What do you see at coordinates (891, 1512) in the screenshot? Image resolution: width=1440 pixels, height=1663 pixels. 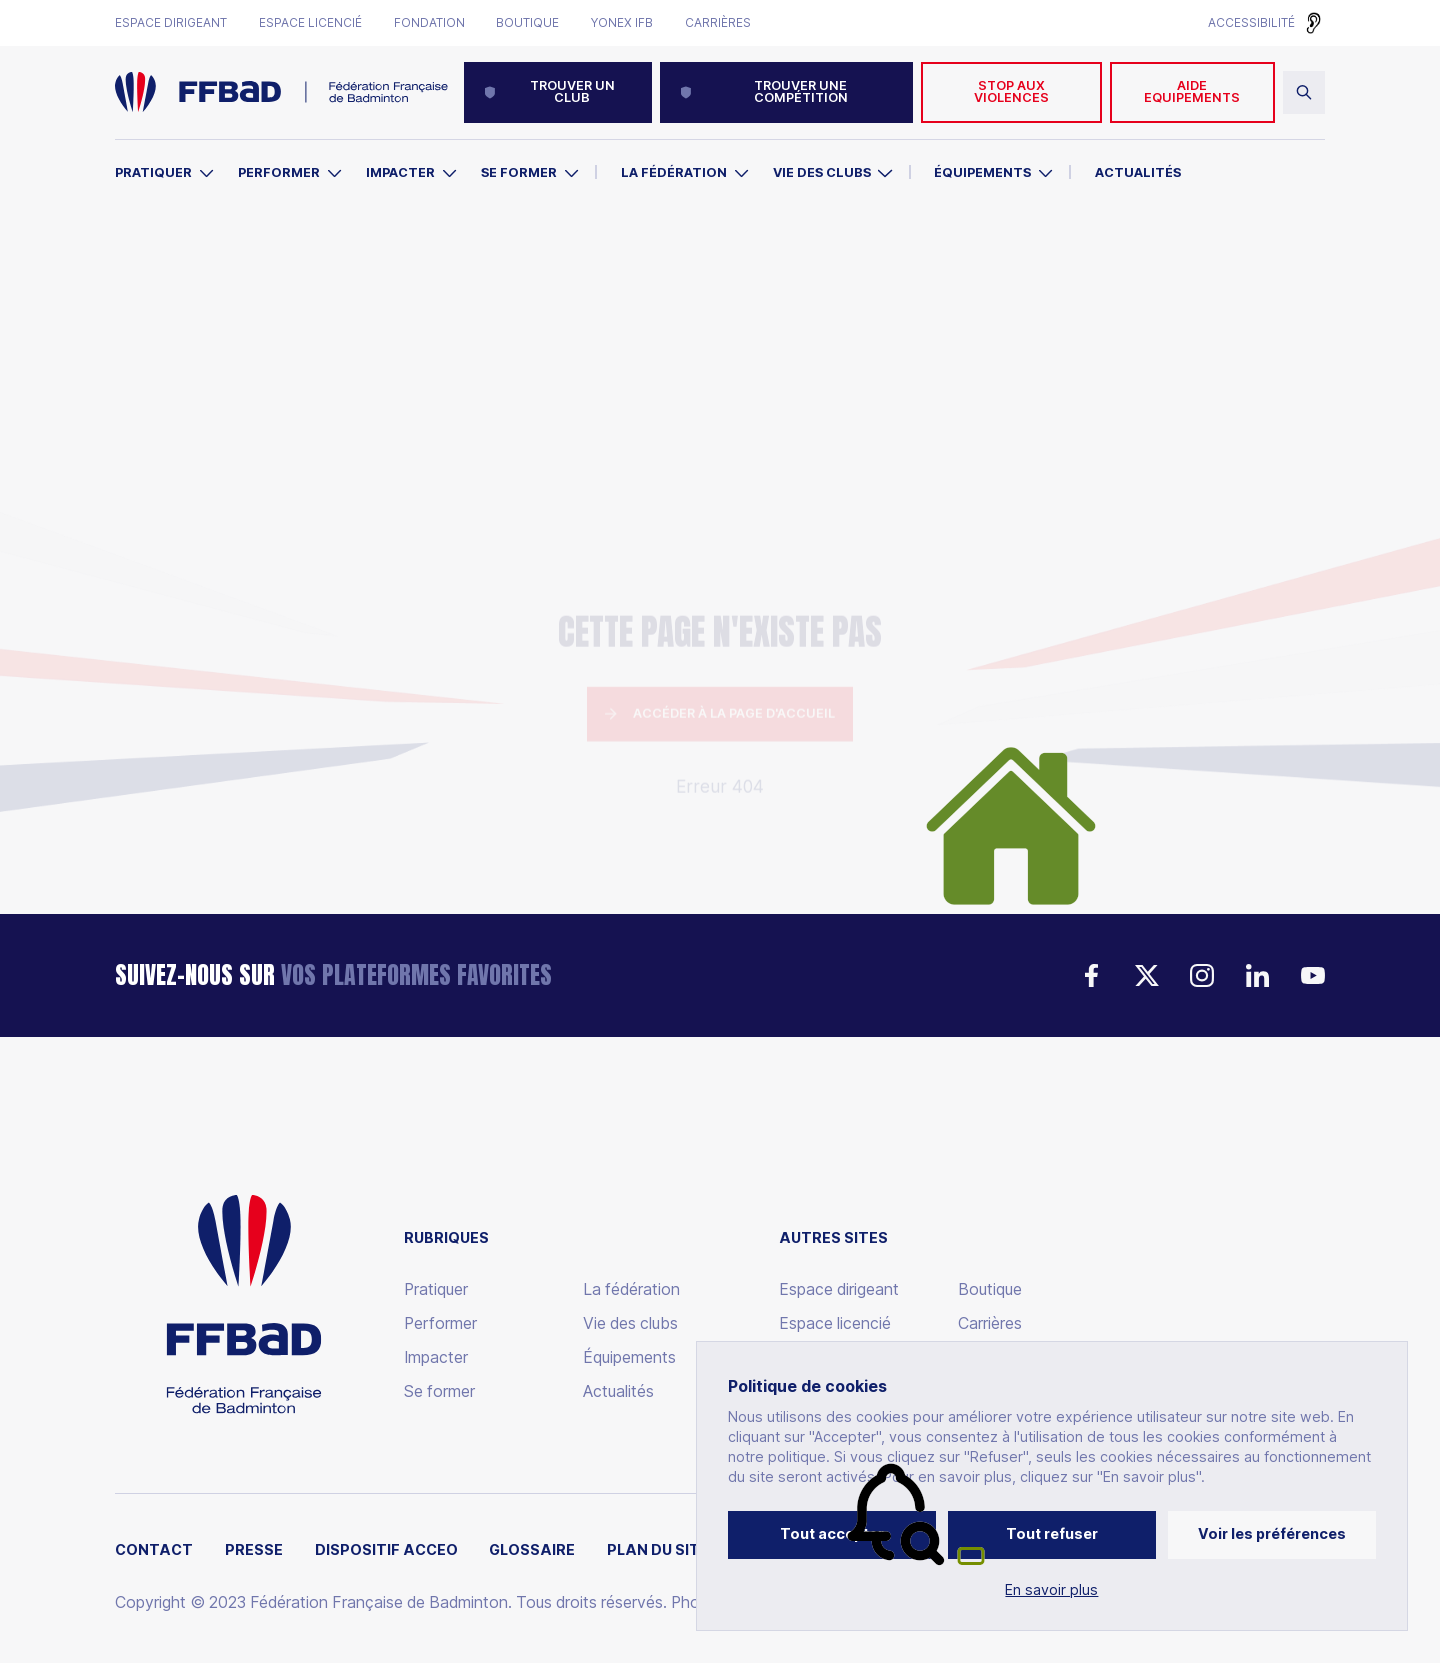 I see `search through your notifications` at bounding box center [891, 1512].